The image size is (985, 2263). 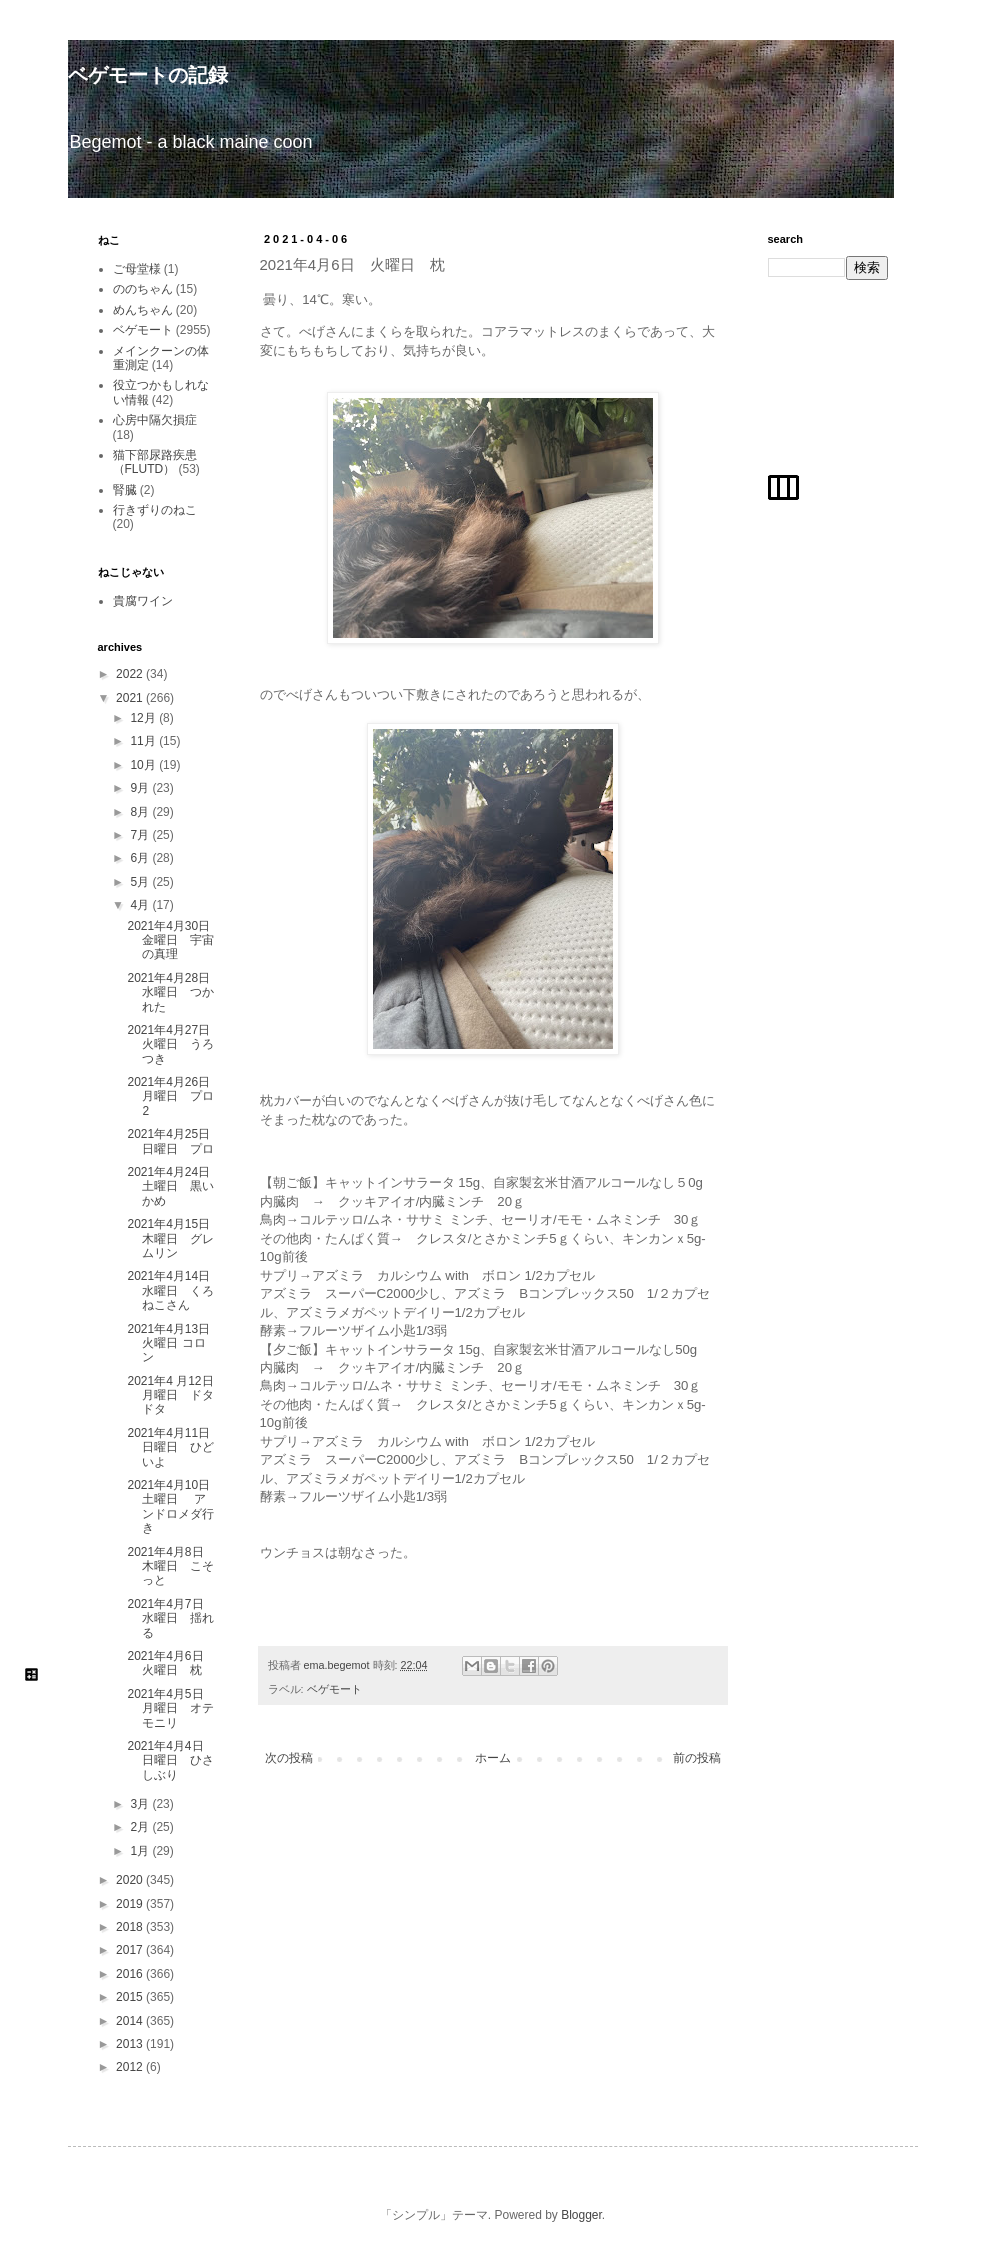 What do you see at coordinates (783, 487) in the screenshot?
I see `switch to week view in calendar` at bounding box center [783, 487].